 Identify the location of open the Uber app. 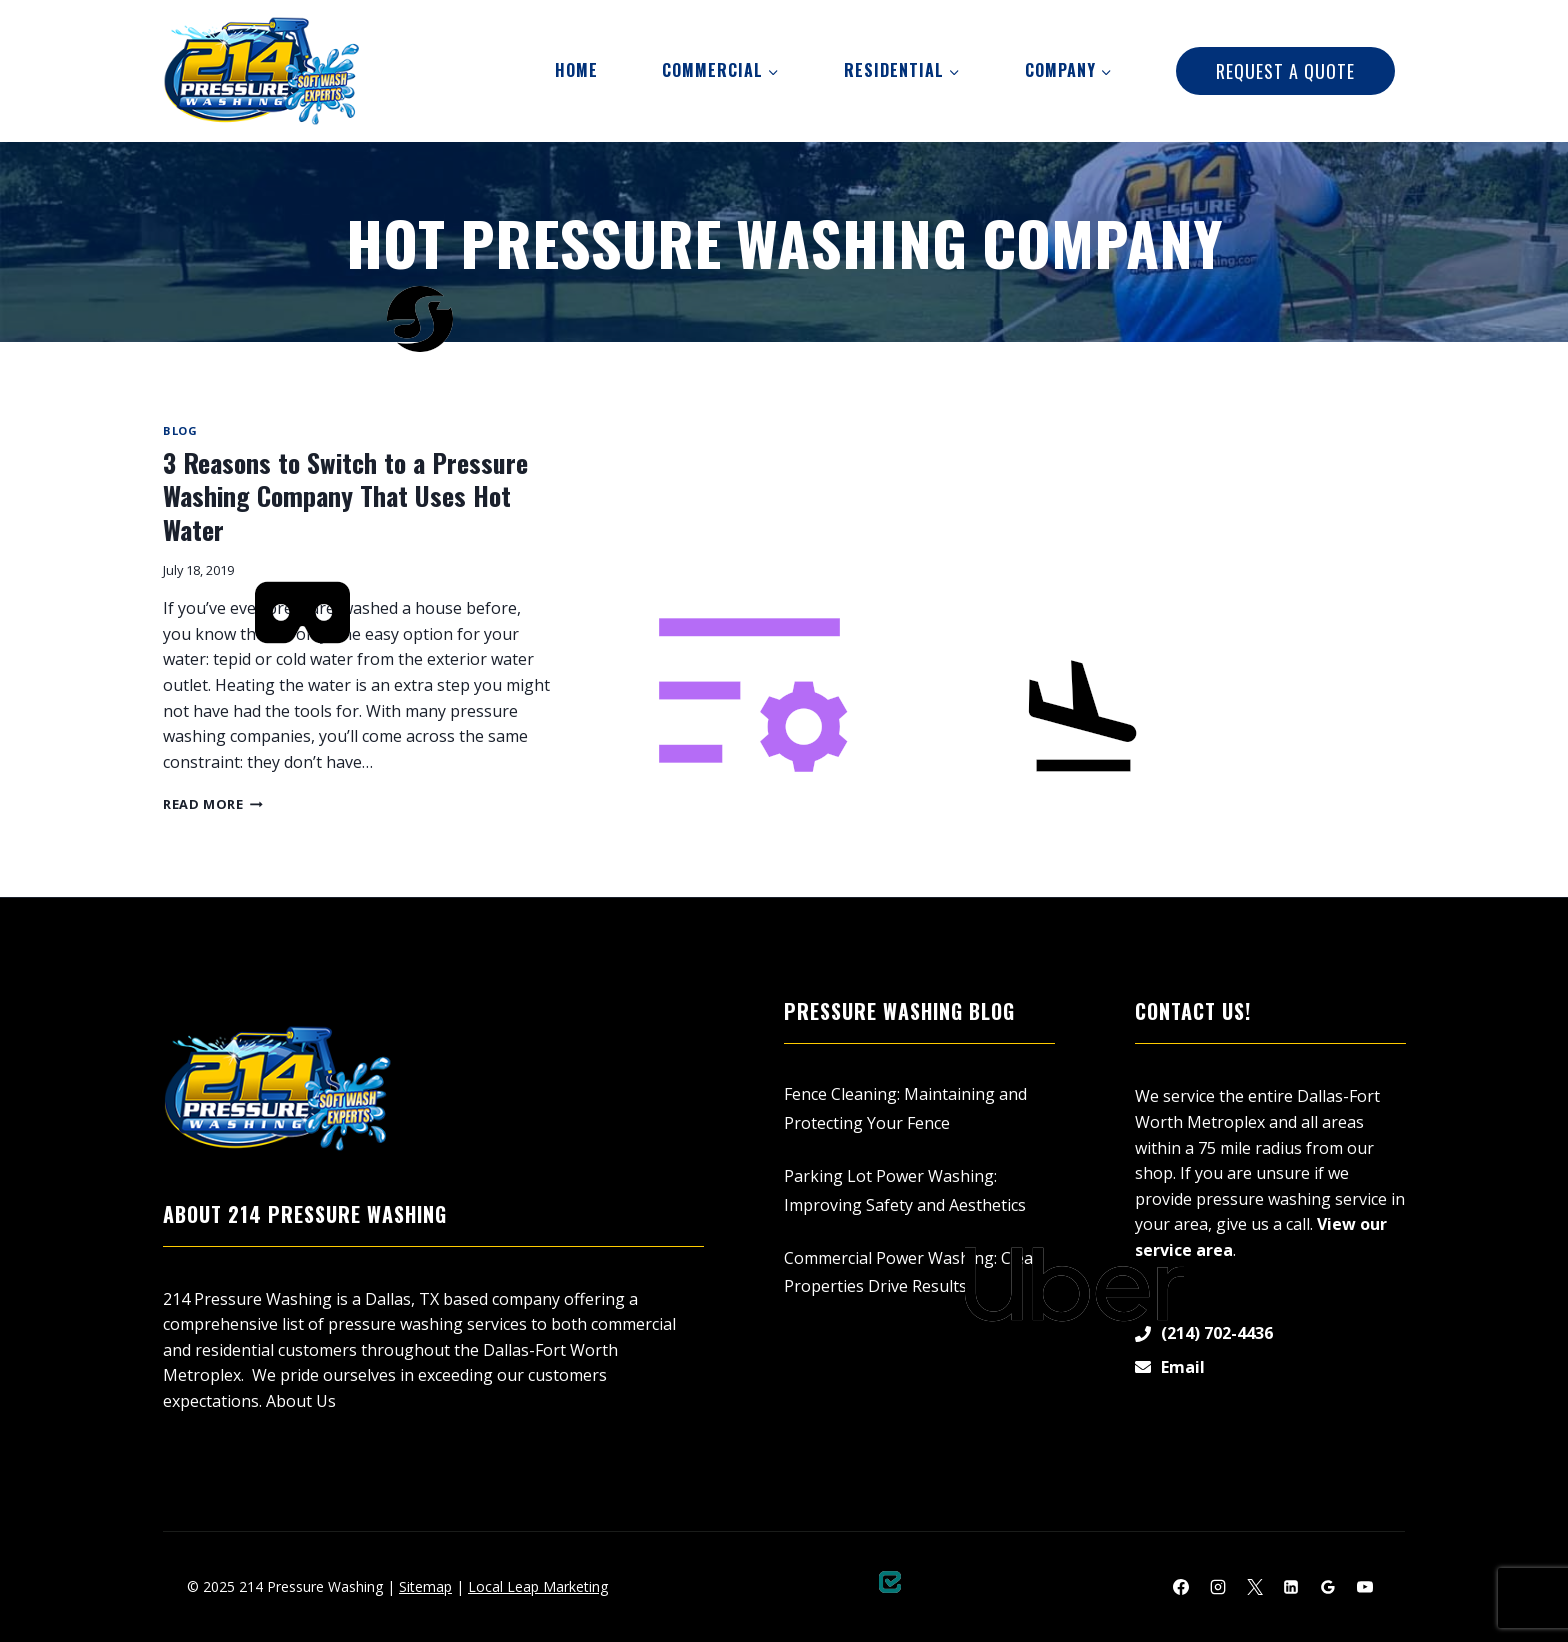
(1074, 1284).